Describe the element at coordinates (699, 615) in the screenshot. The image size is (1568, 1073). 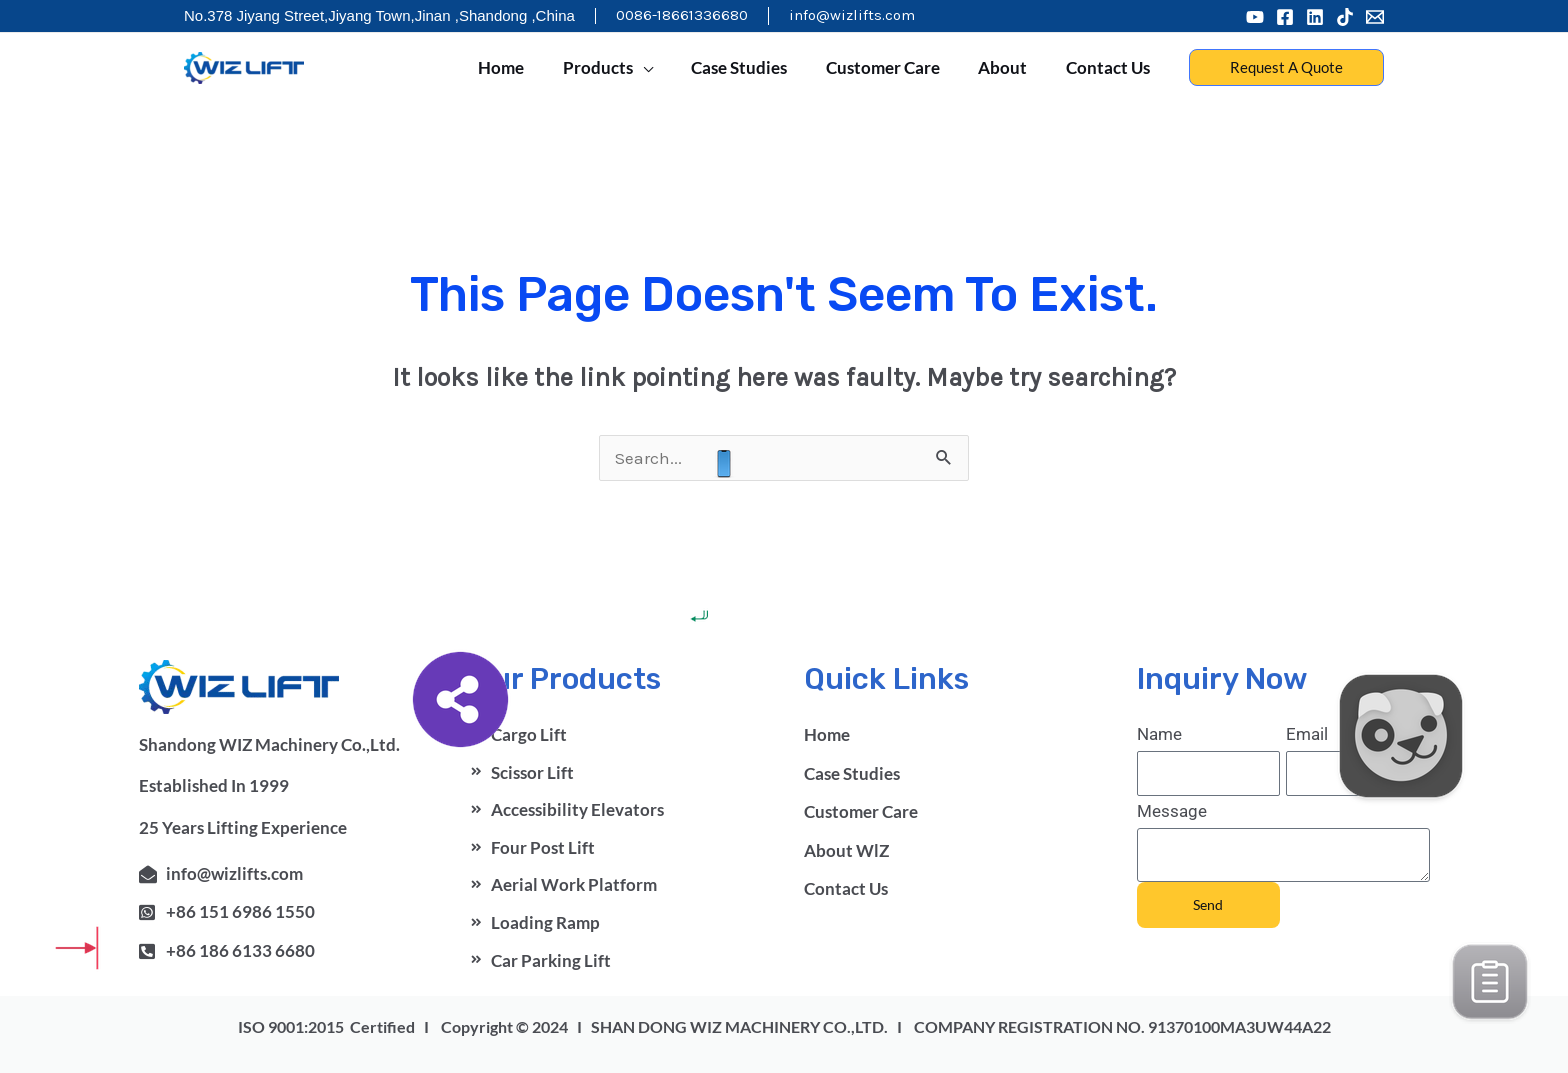
I see `reply to all recipients of an email` at that location.